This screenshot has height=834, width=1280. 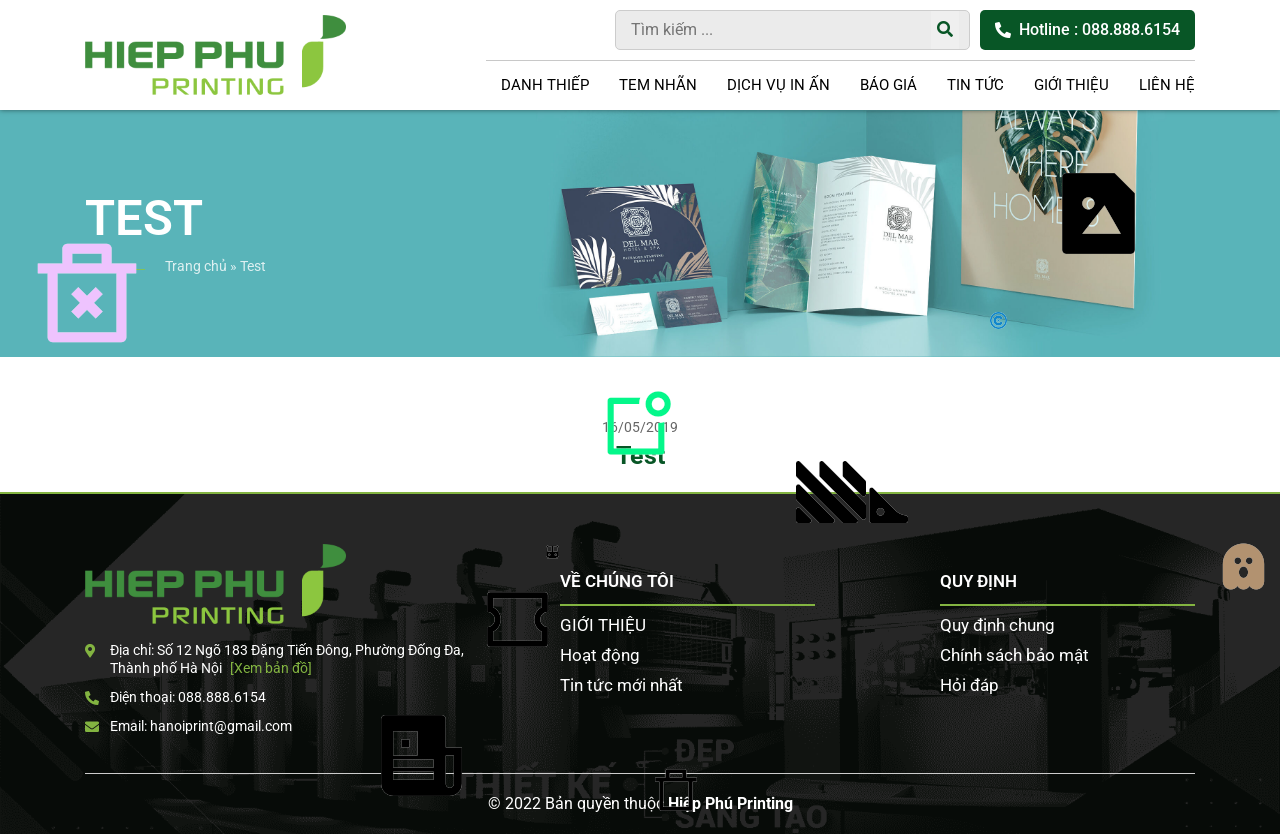 What do you see at coordinates (852, 492) in the screenshot?
I see `open PostHog analytics dashboard` at bounding box center [852, 492].